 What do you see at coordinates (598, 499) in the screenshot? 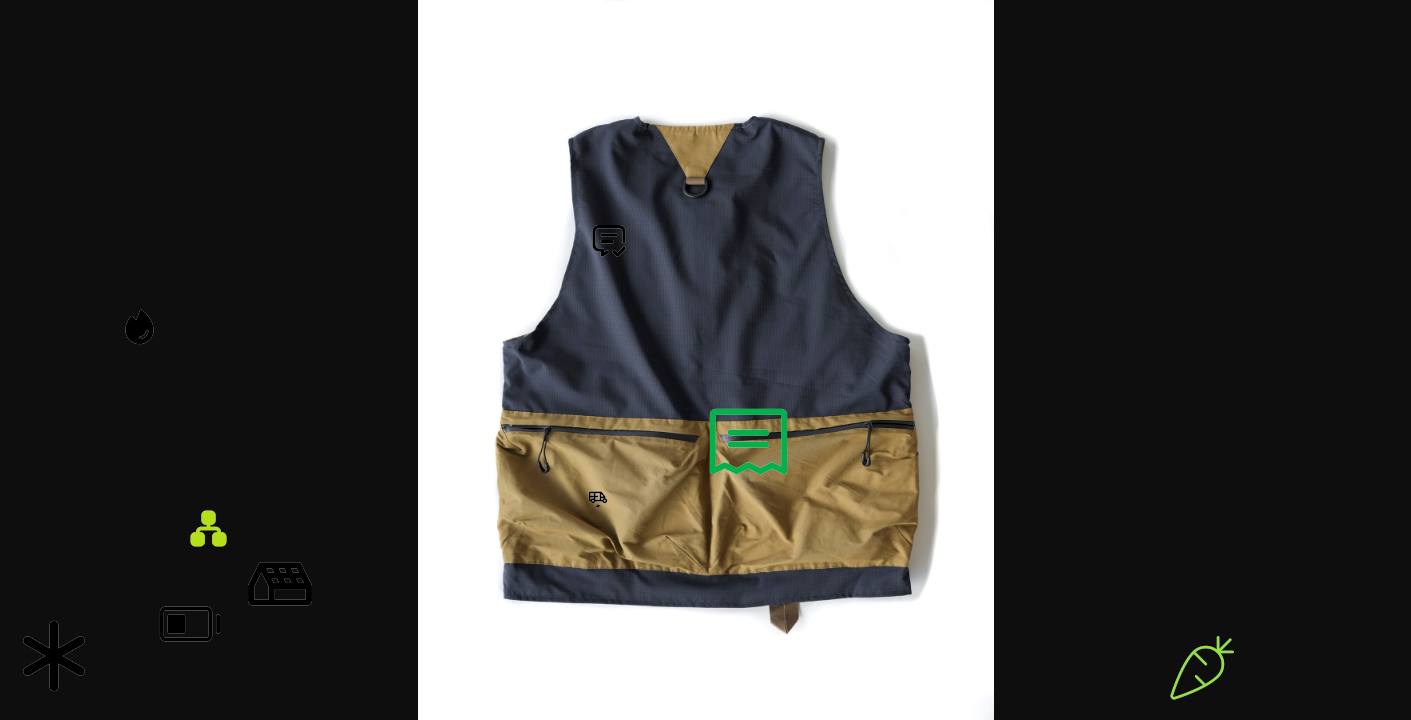
I see `select electric rickshaw as transportation option` at bounding box center [598, 499].